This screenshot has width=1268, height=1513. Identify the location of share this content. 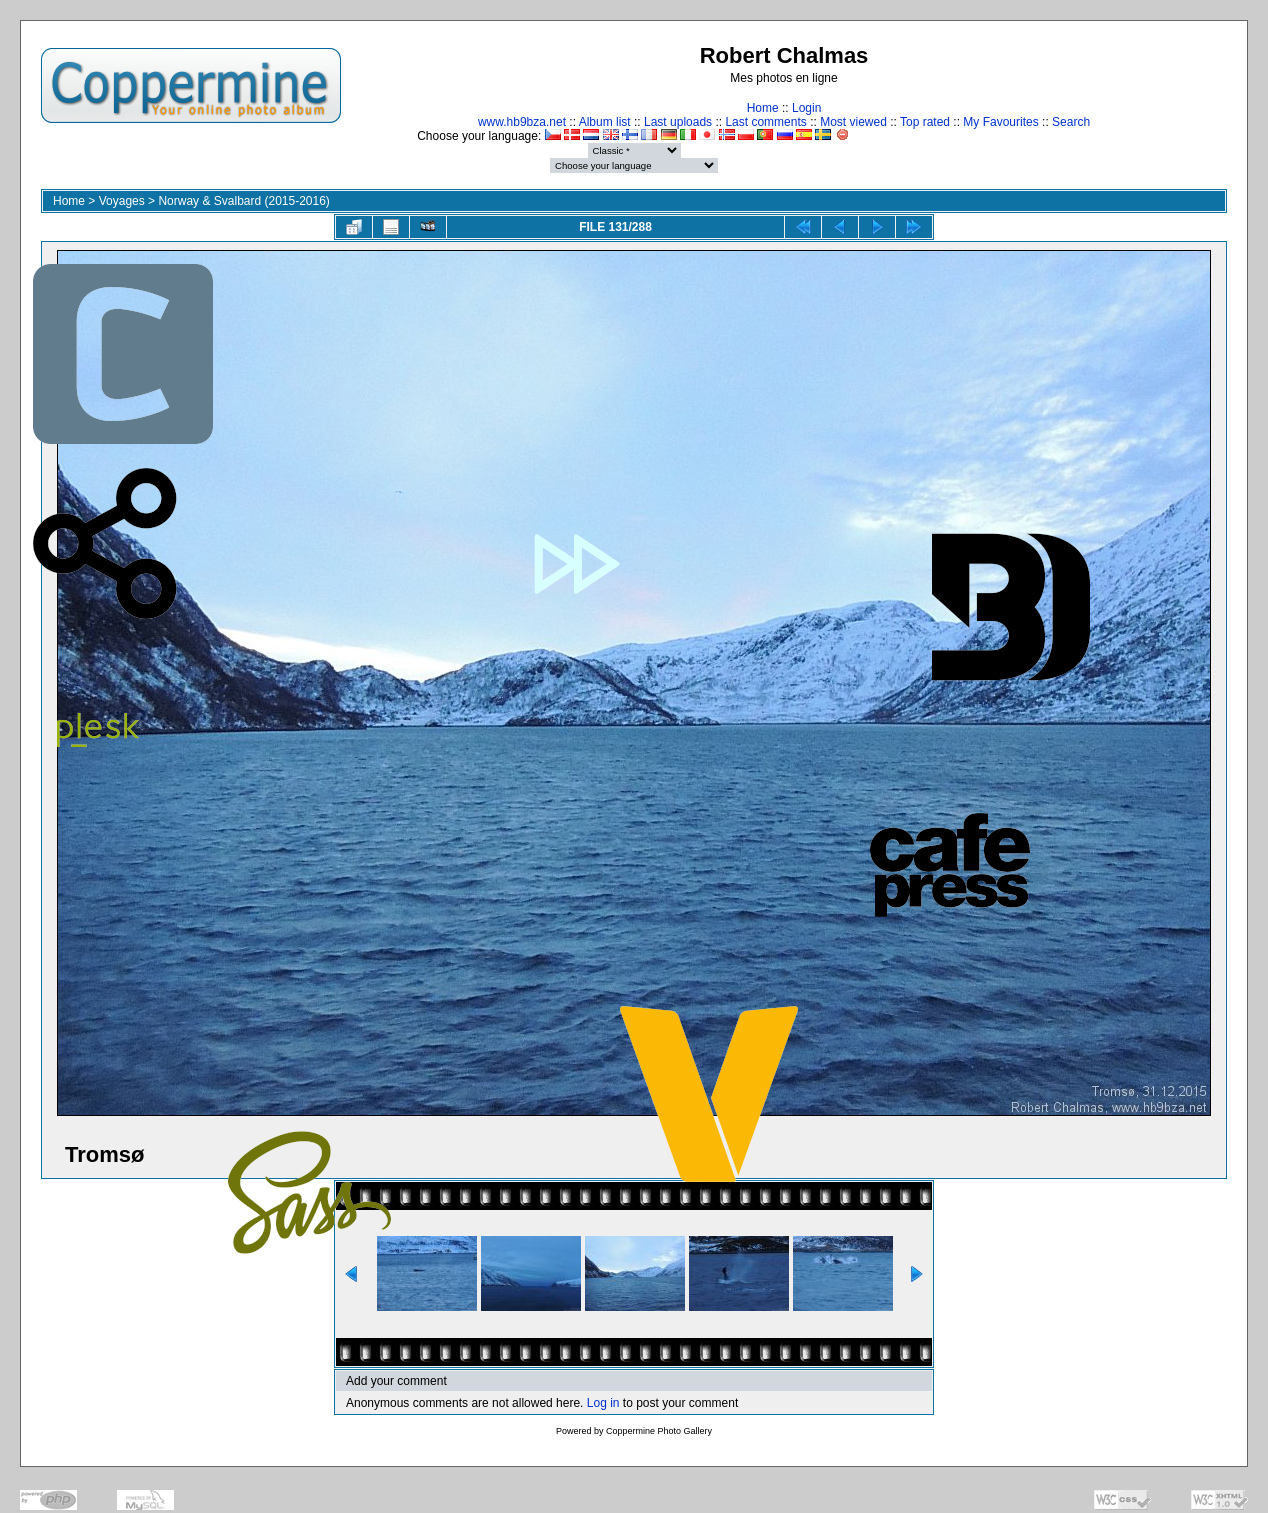
(108, 543).